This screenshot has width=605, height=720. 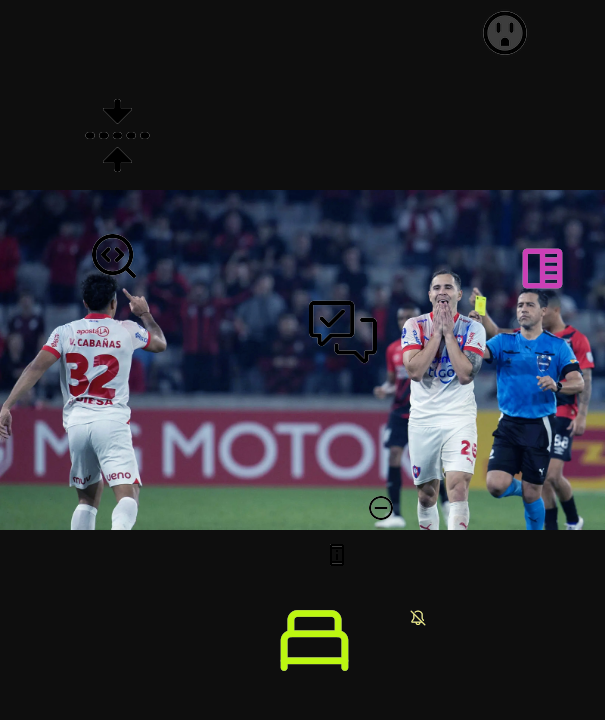 I want to click on collapse or hide content section, so click(x=117, y=135).